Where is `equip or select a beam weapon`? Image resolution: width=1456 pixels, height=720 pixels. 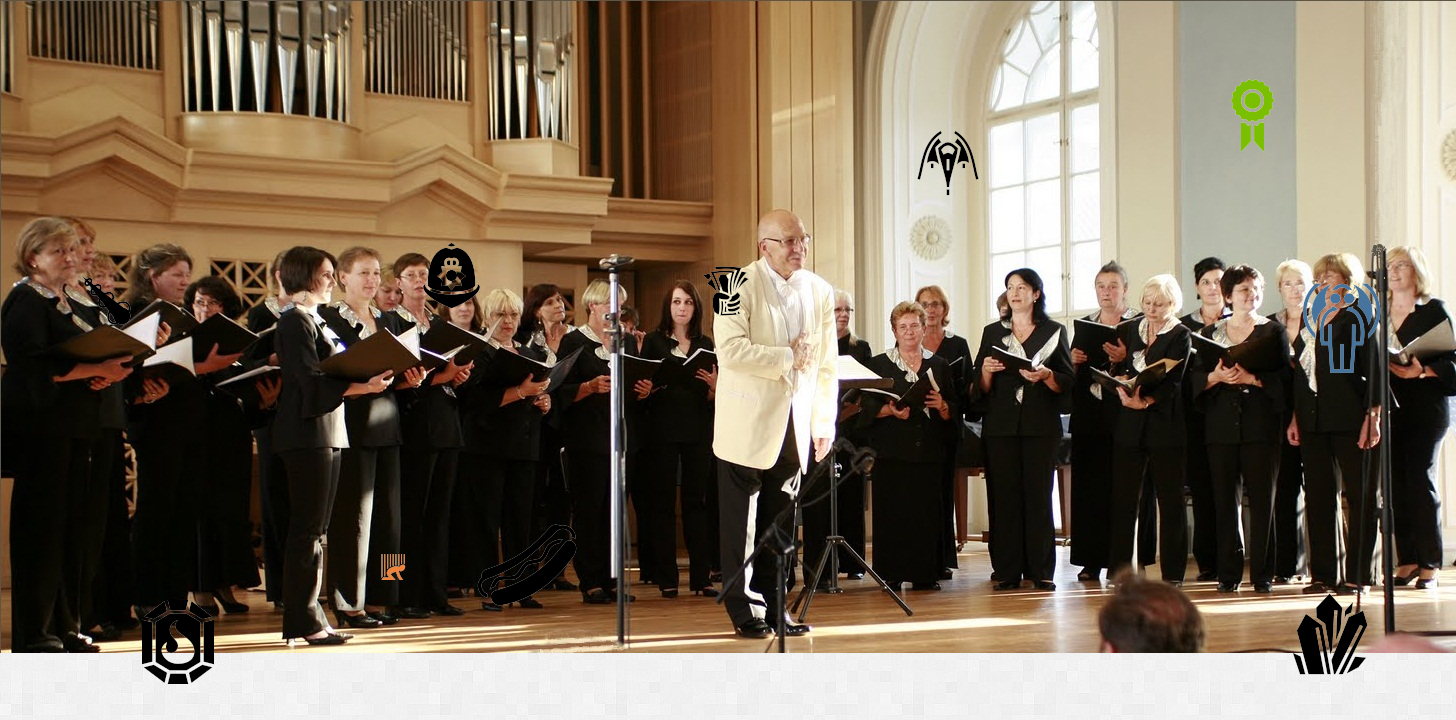
equip or select a beam weapon is located at coordinates (106, 300).